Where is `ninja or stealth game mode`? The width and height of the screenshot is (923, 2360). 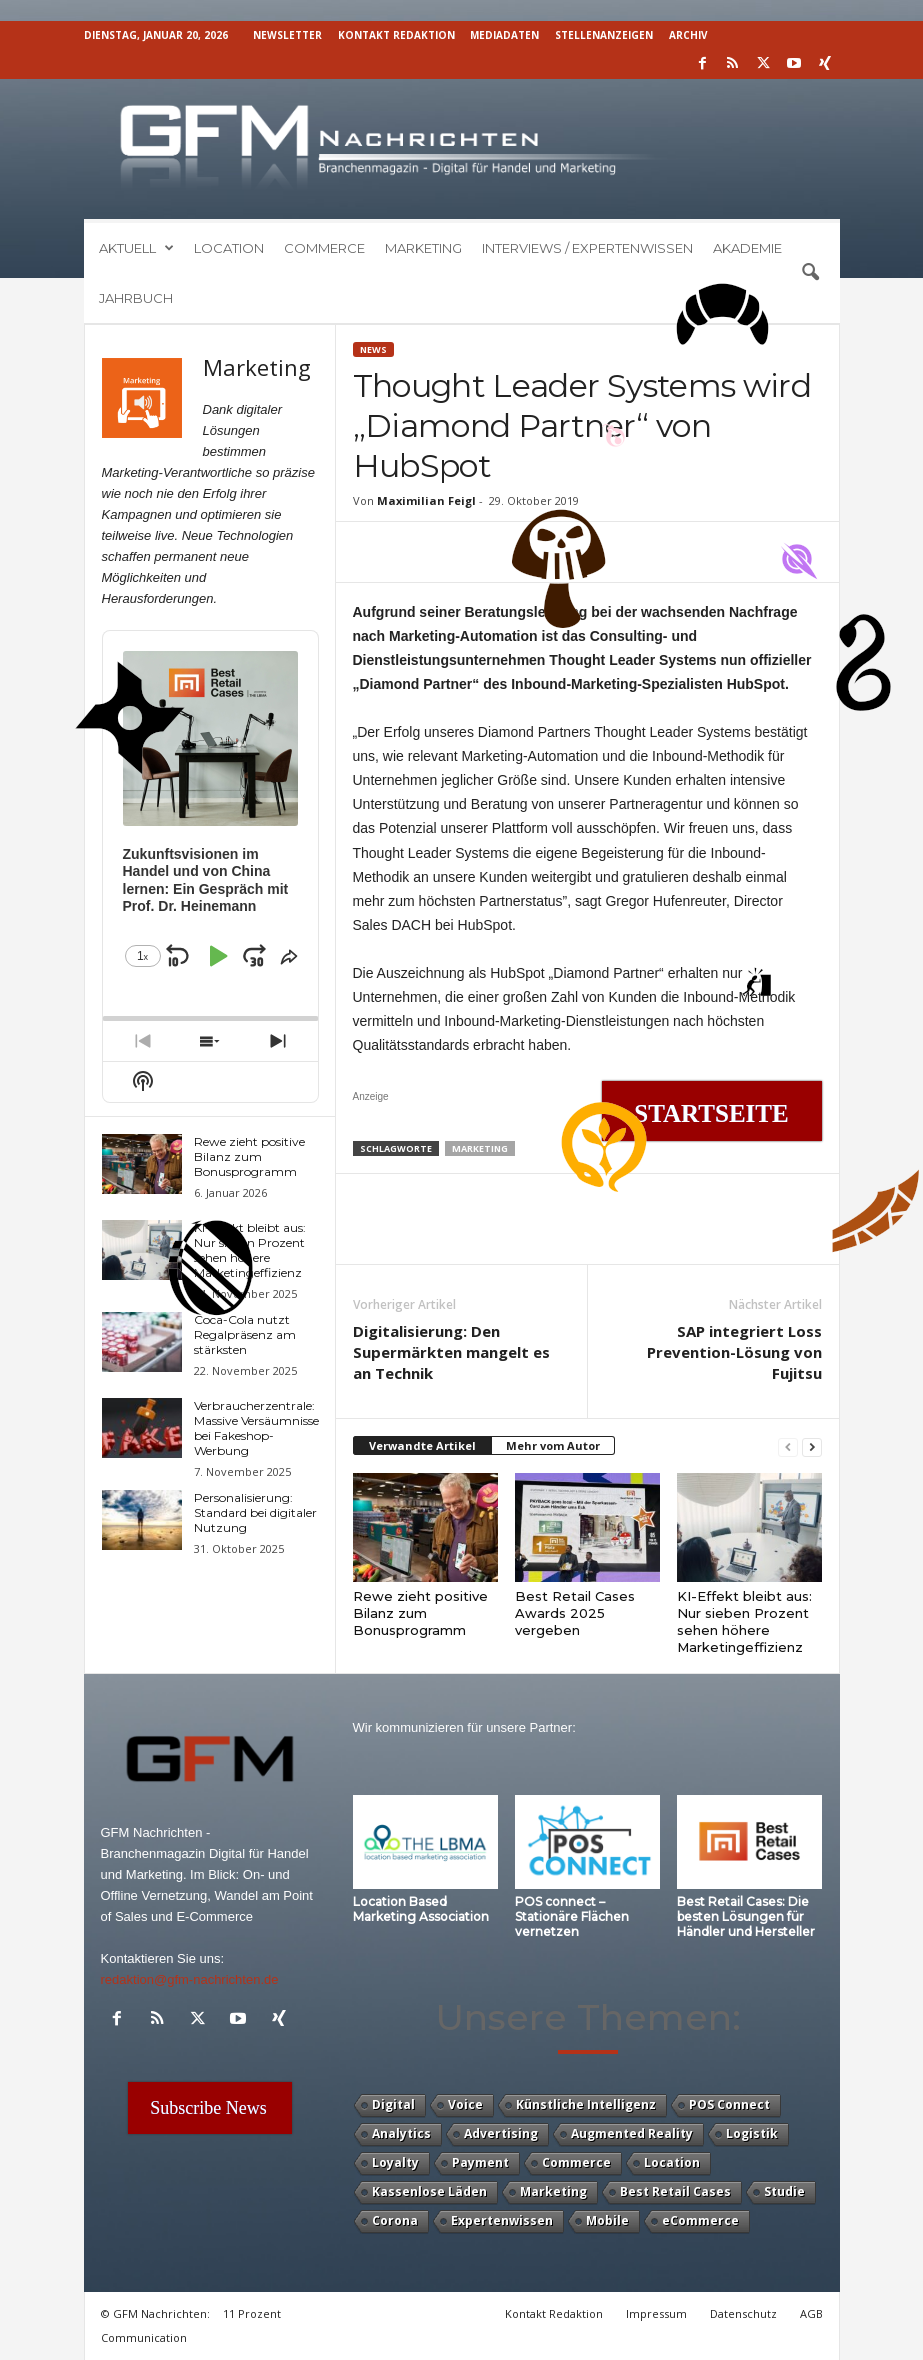 ninja or stealth game mode is located at coordinates (130, 718).